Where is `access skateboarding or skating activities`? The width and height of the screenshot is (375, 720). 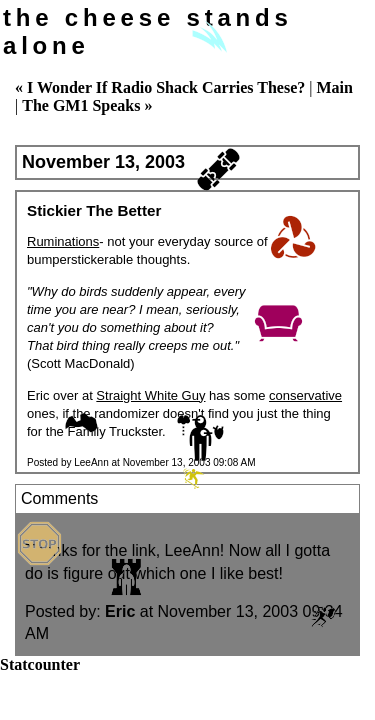 access skateboarding or skating activities is located at coordinates (218, 169).